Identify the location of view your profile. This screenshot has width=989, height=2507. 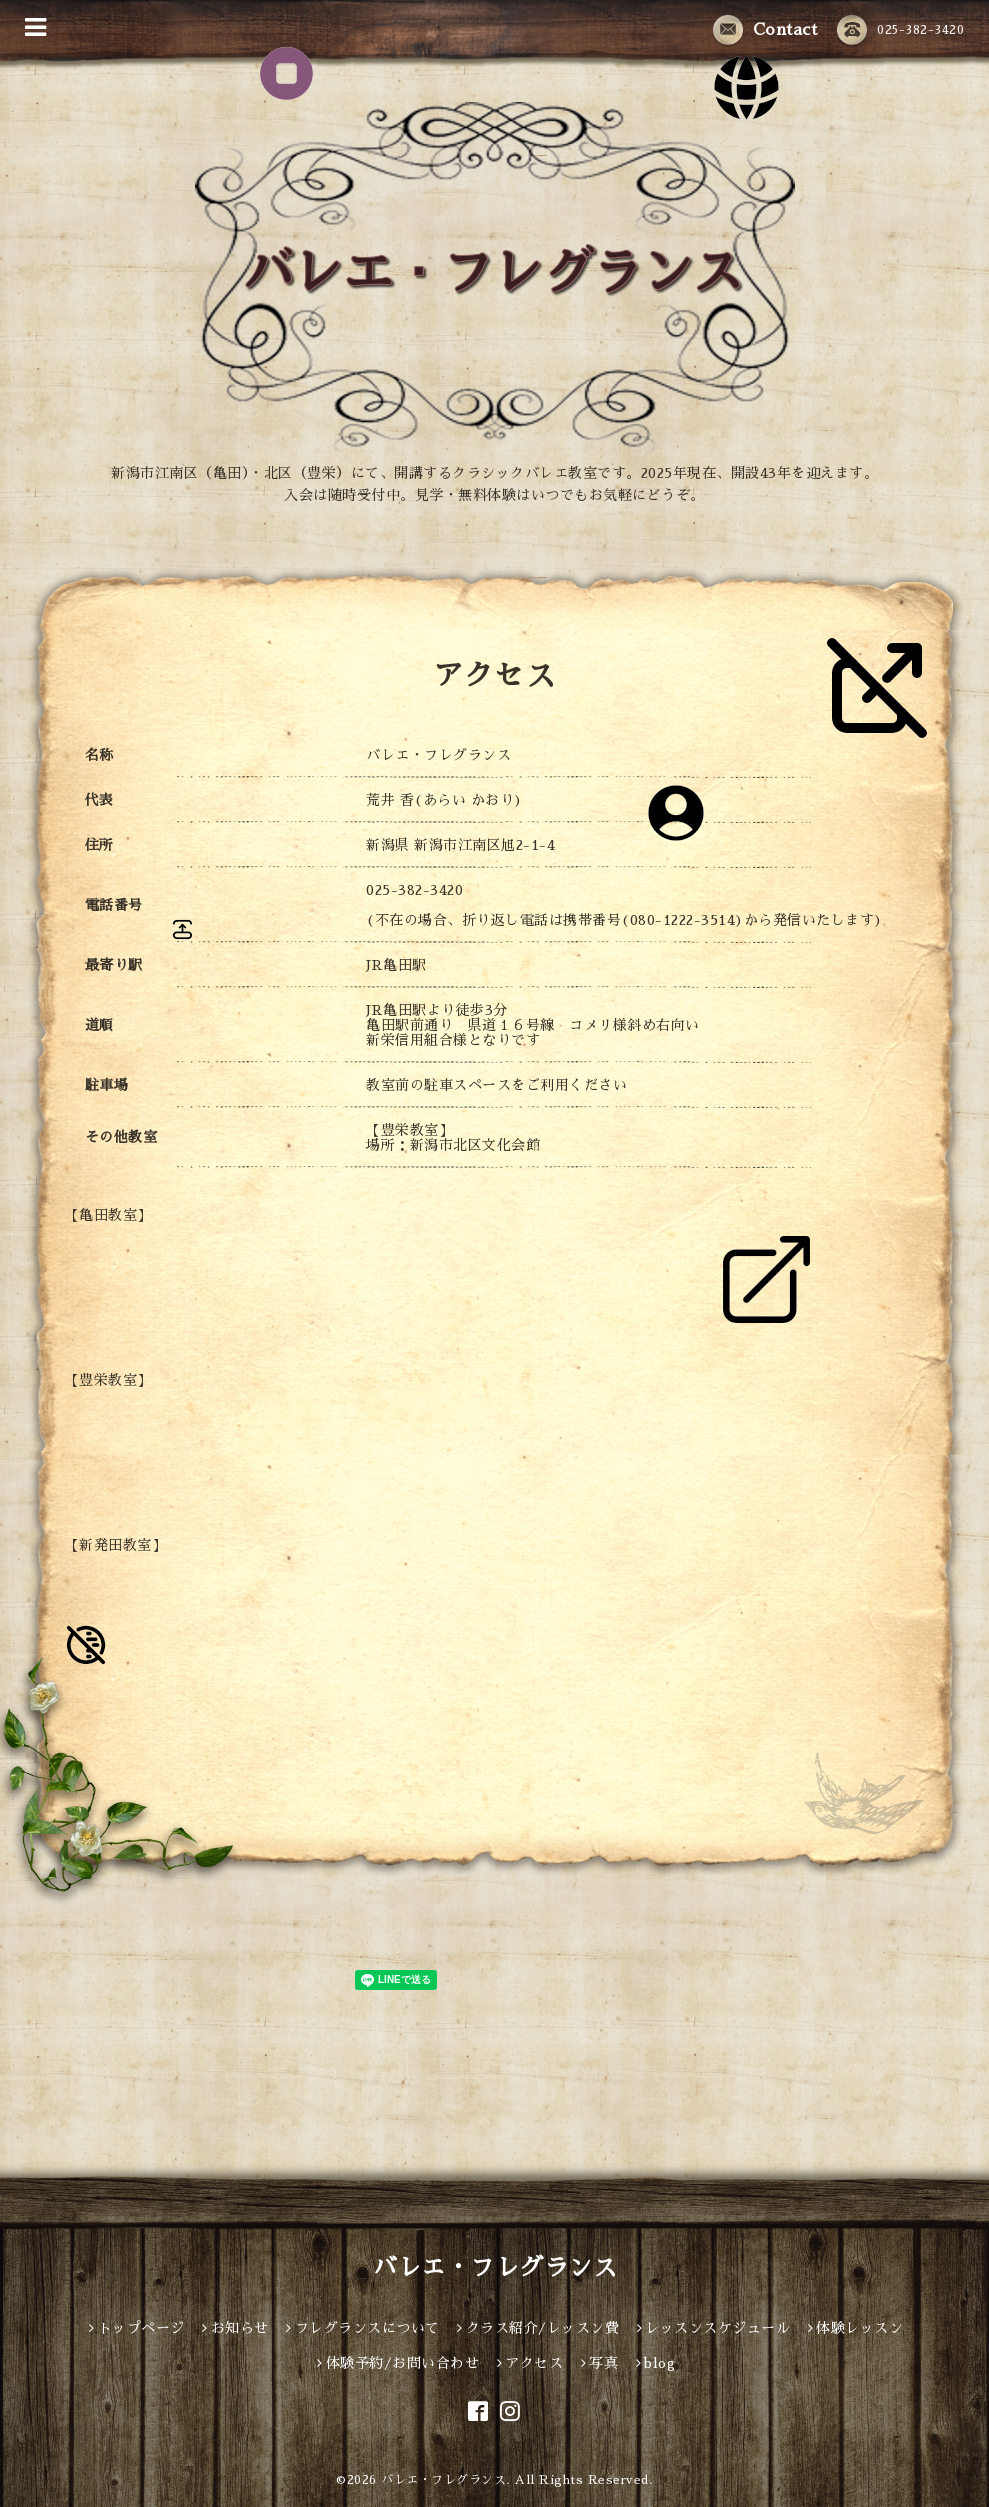
(676, 813).